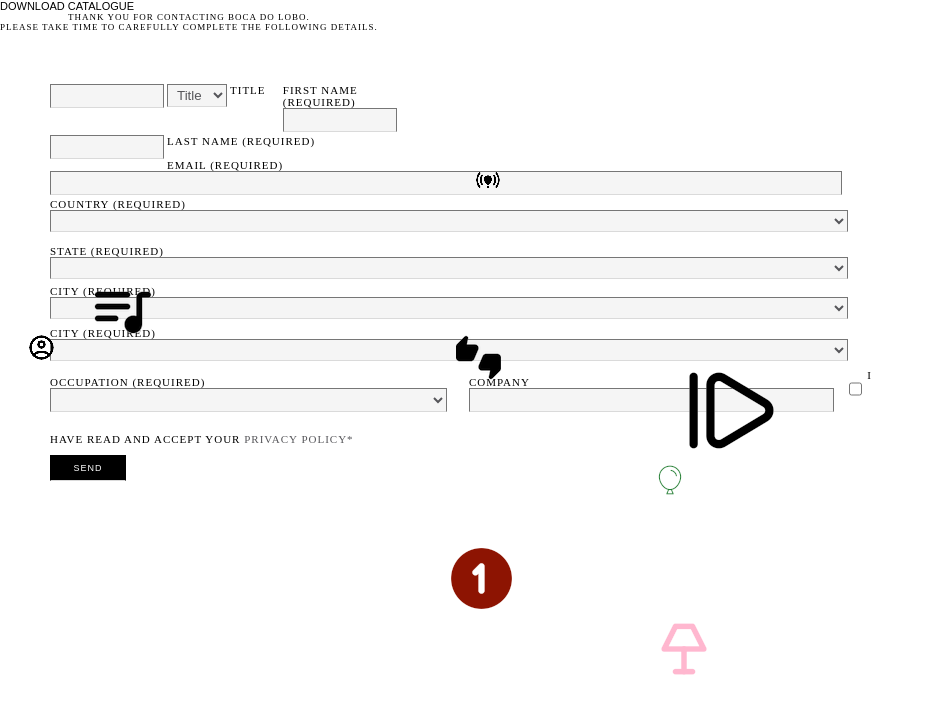  What do you see at coordinates (121, 309) in the screenshot?
I see `view music queue or playlist` at bounding box center [121, 309].